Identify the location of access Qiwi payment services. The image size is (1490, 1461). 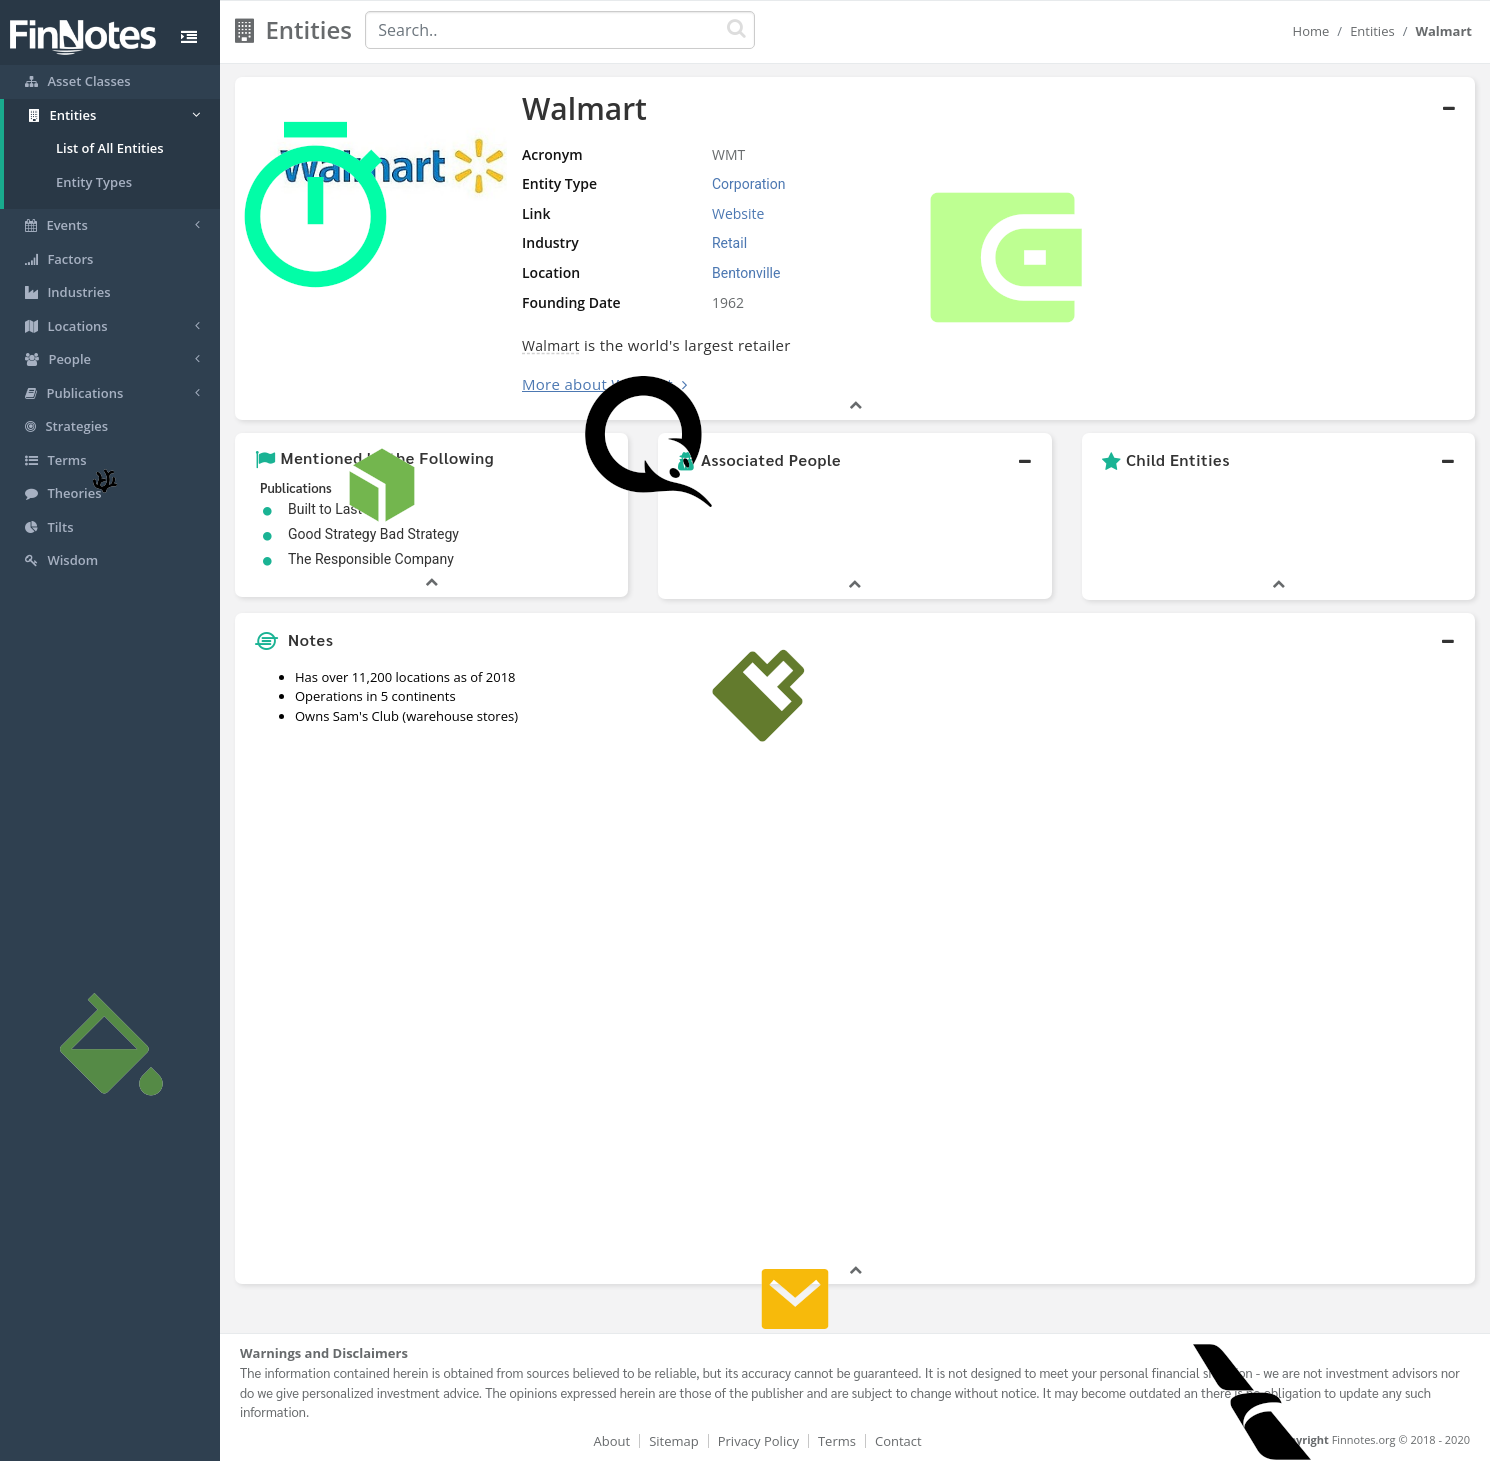
(648, 441).